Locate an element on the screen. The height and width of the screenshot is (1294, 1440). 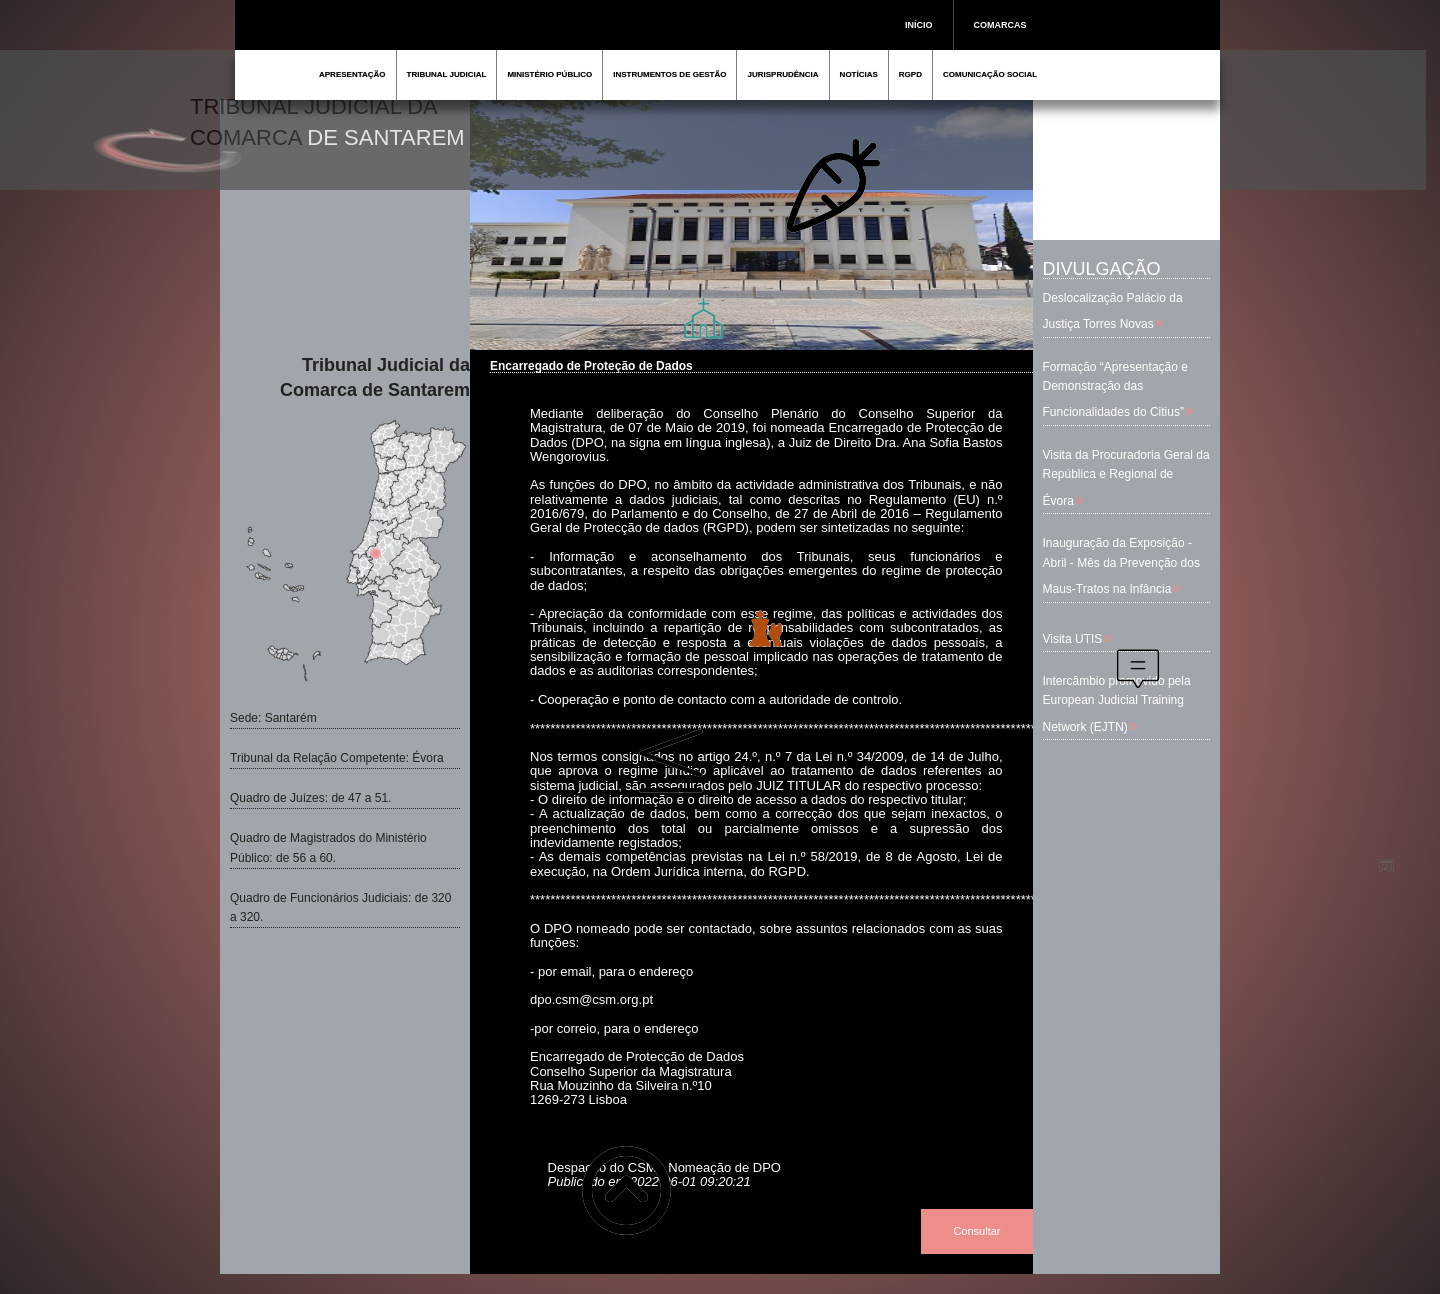
scroll to top of page is located at coordinates (626, 1190).